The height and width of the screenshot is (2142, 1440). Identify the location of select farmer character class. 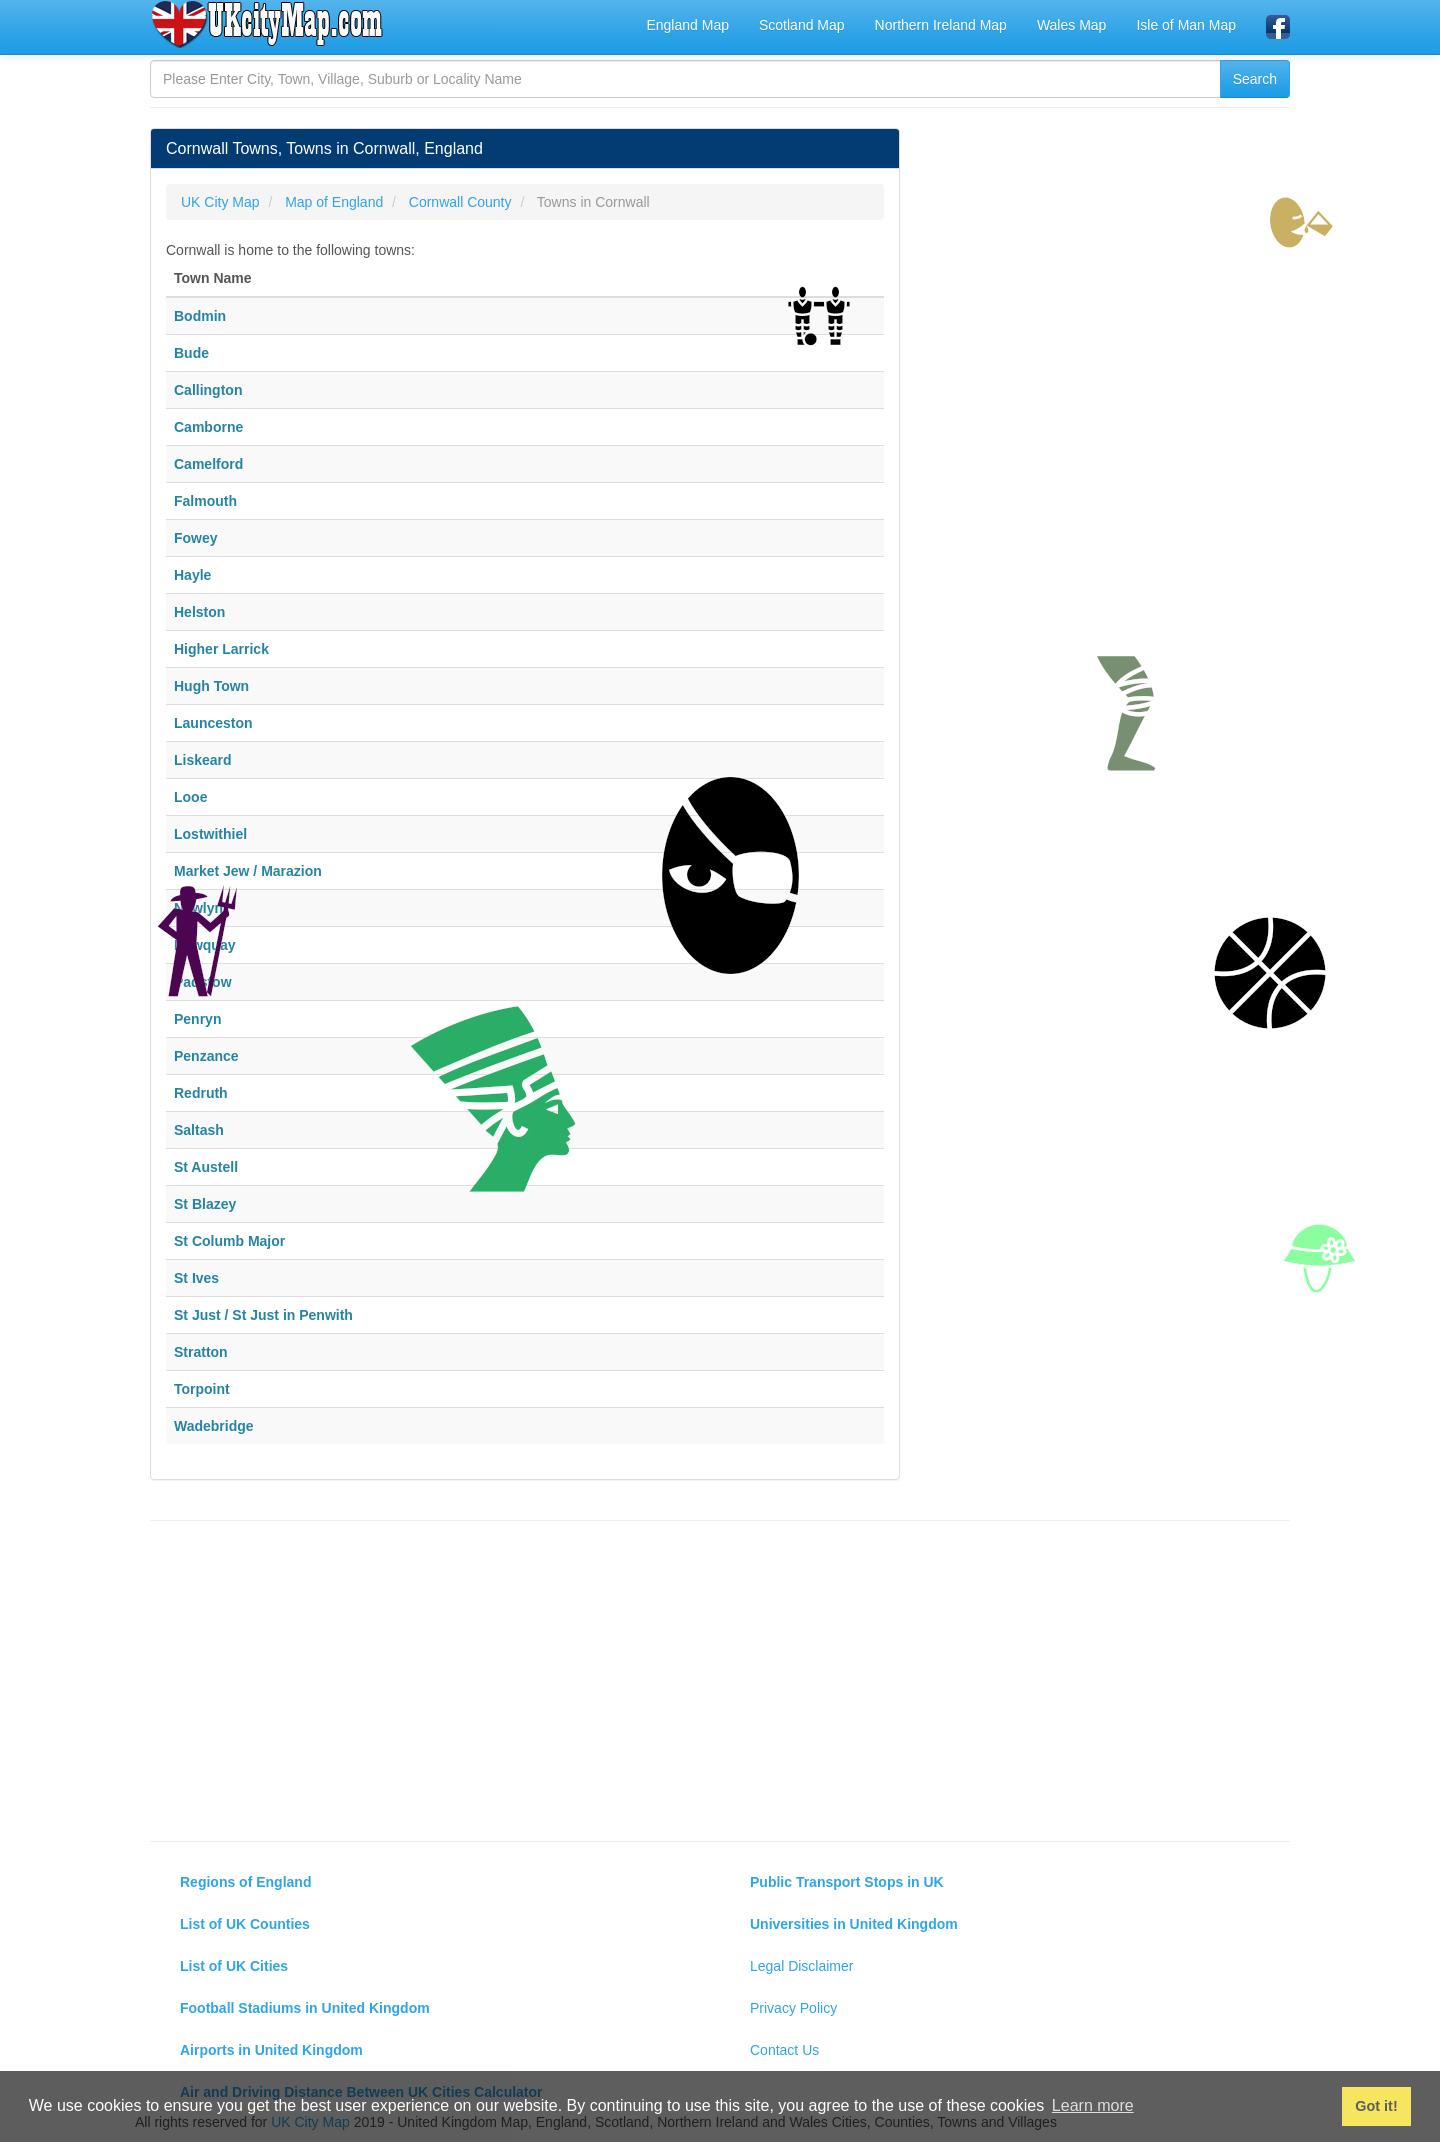
(194, 941).